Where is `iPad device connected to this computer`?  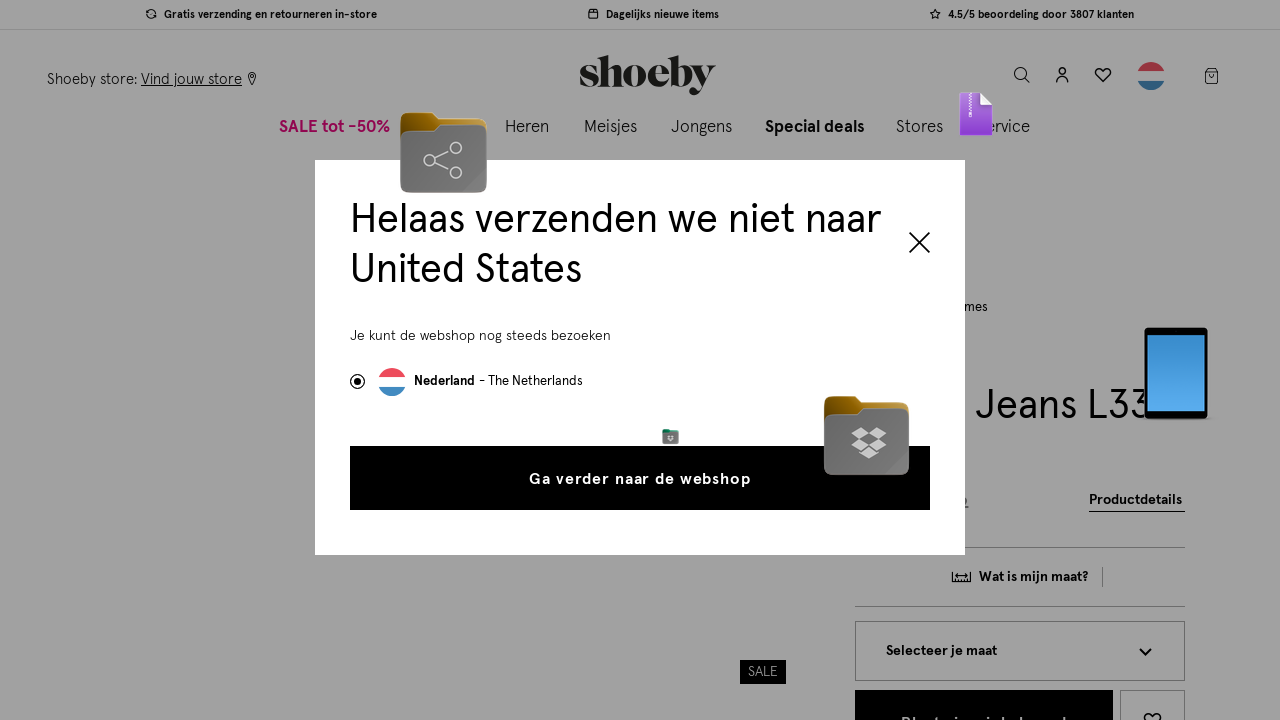
iPad device connected to this computer is located at coordinates (1176, 374).